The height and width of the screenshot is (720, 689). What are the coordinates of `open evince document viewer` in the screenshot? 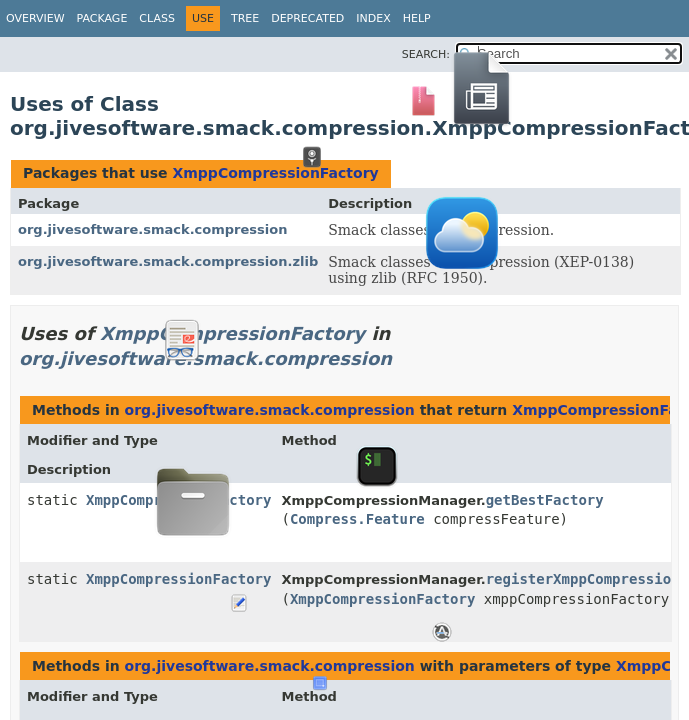 It's located at (182, 340).